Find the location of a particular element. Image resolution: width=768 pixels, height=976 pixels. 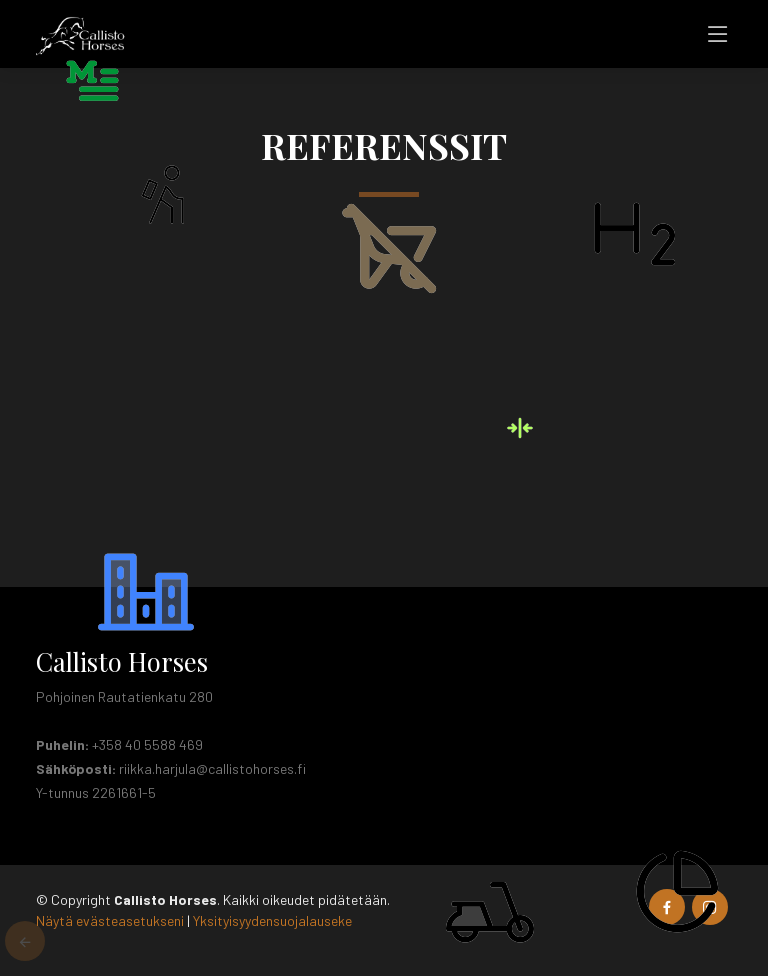

view analytics breakdown is located at coordinates (677, 891).